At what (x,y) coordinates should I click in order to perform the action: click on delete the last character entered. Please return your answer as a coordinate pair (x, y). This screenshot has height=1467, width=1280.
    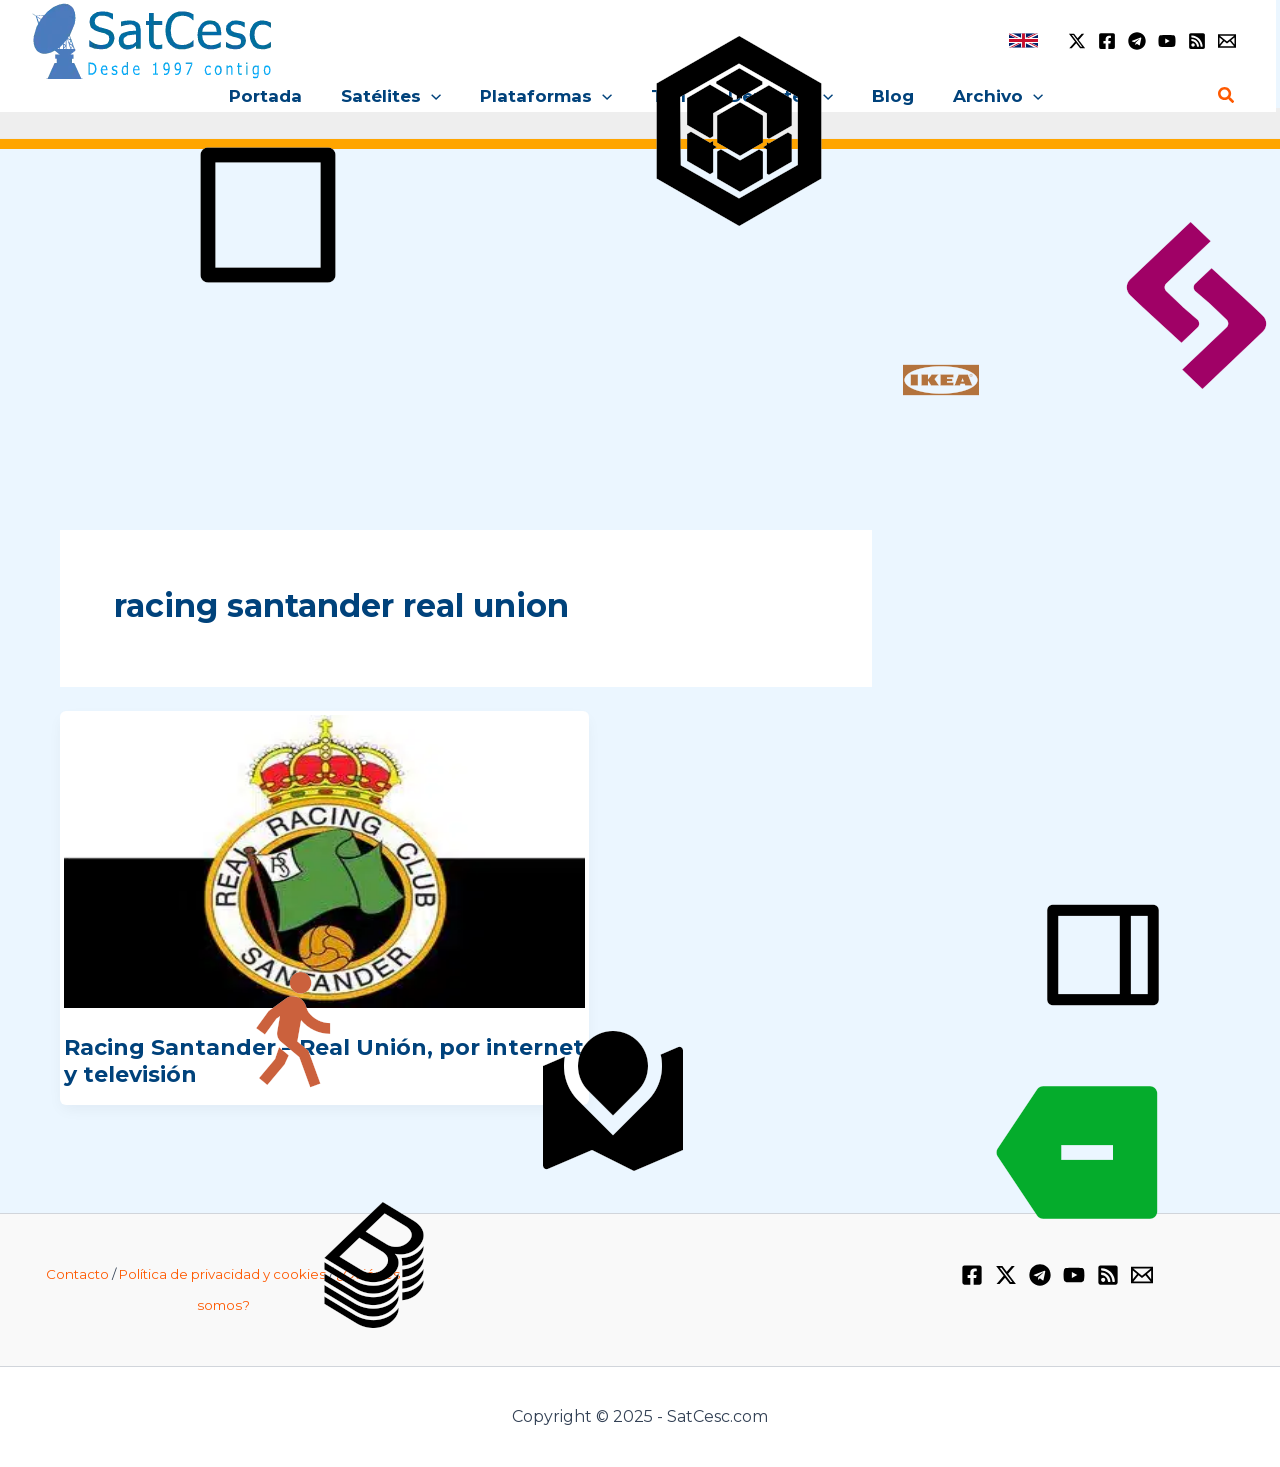
    Looking at the image, I should click on (1083, 1152).